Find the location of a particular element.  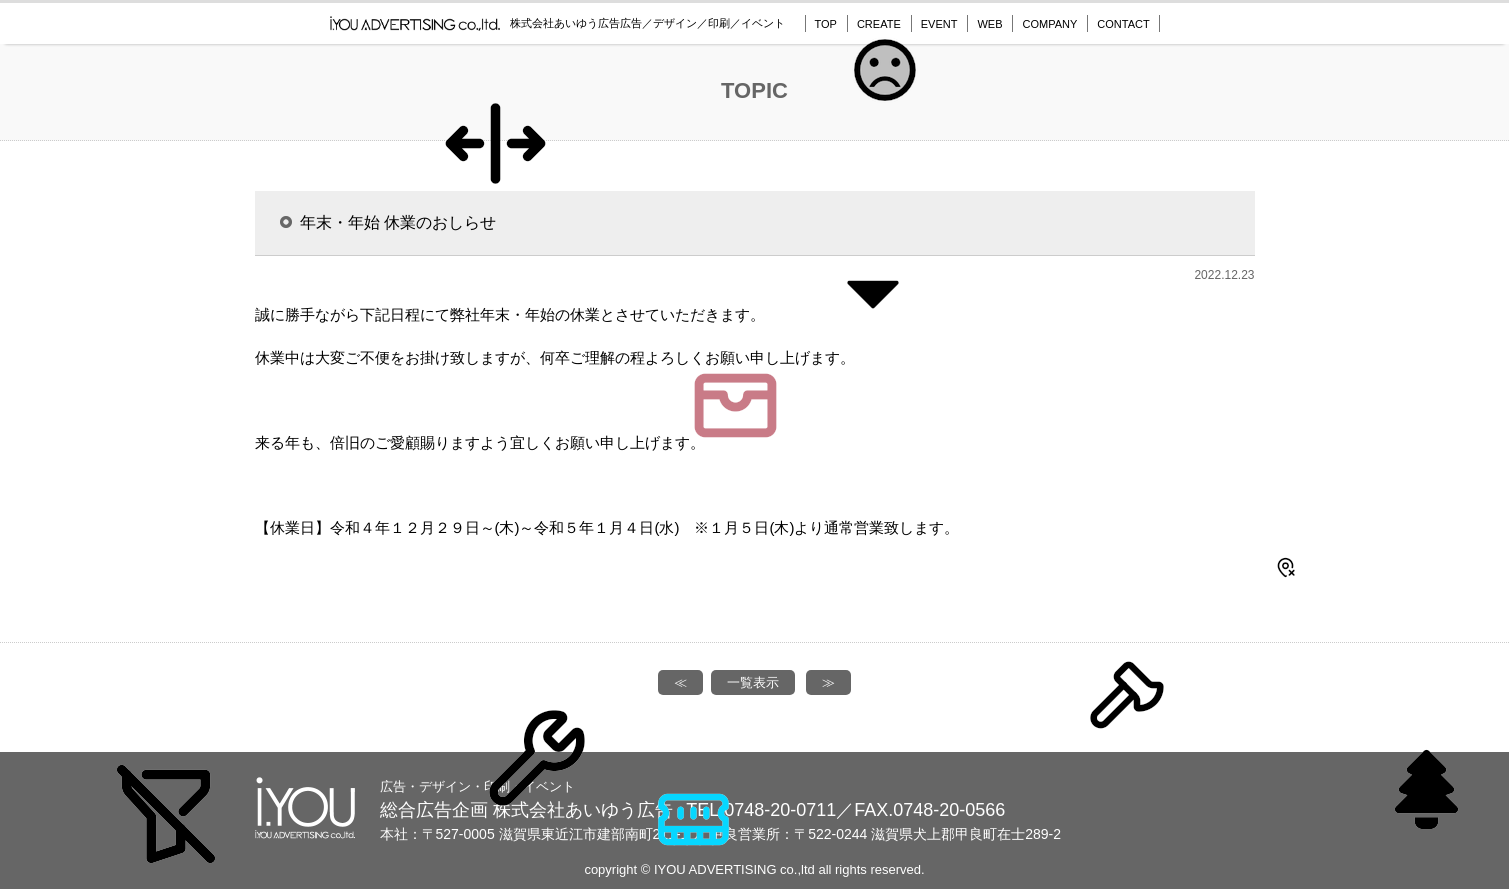

access your wallet or saved payment methods is located at coordinates (735, 405).